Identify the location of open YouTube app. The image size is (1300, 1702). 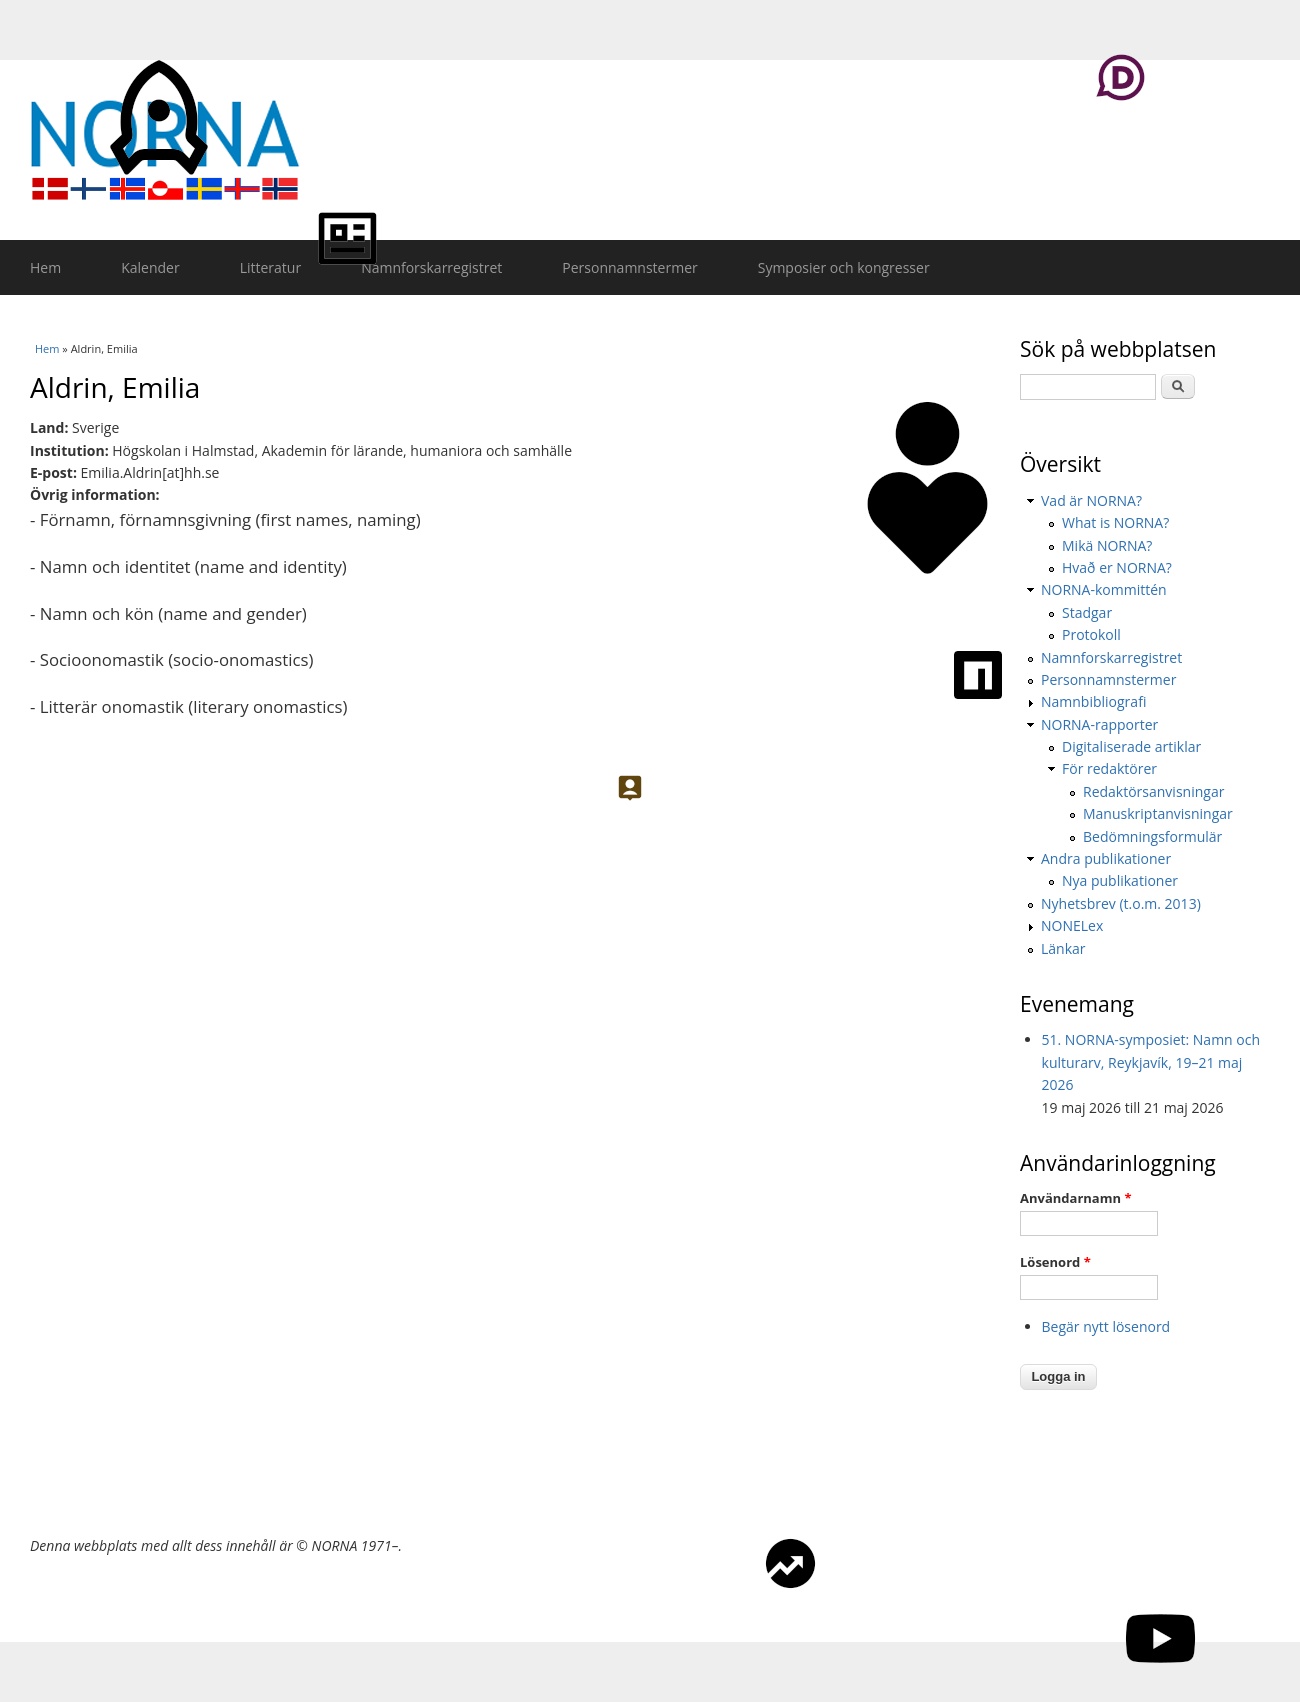
(1160, 1638).